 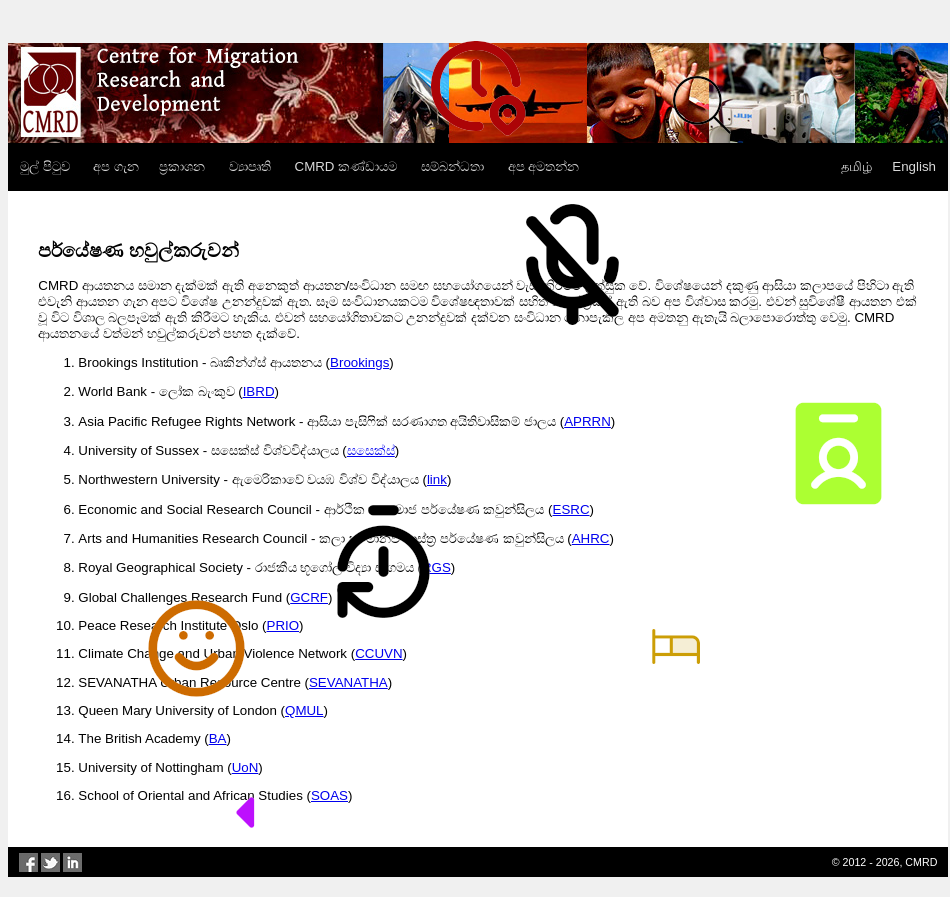 What do you see at coordinates (383, 561) in the screenshot?
I see `reset the timer to its starting value` at bounding box center [383, 561].